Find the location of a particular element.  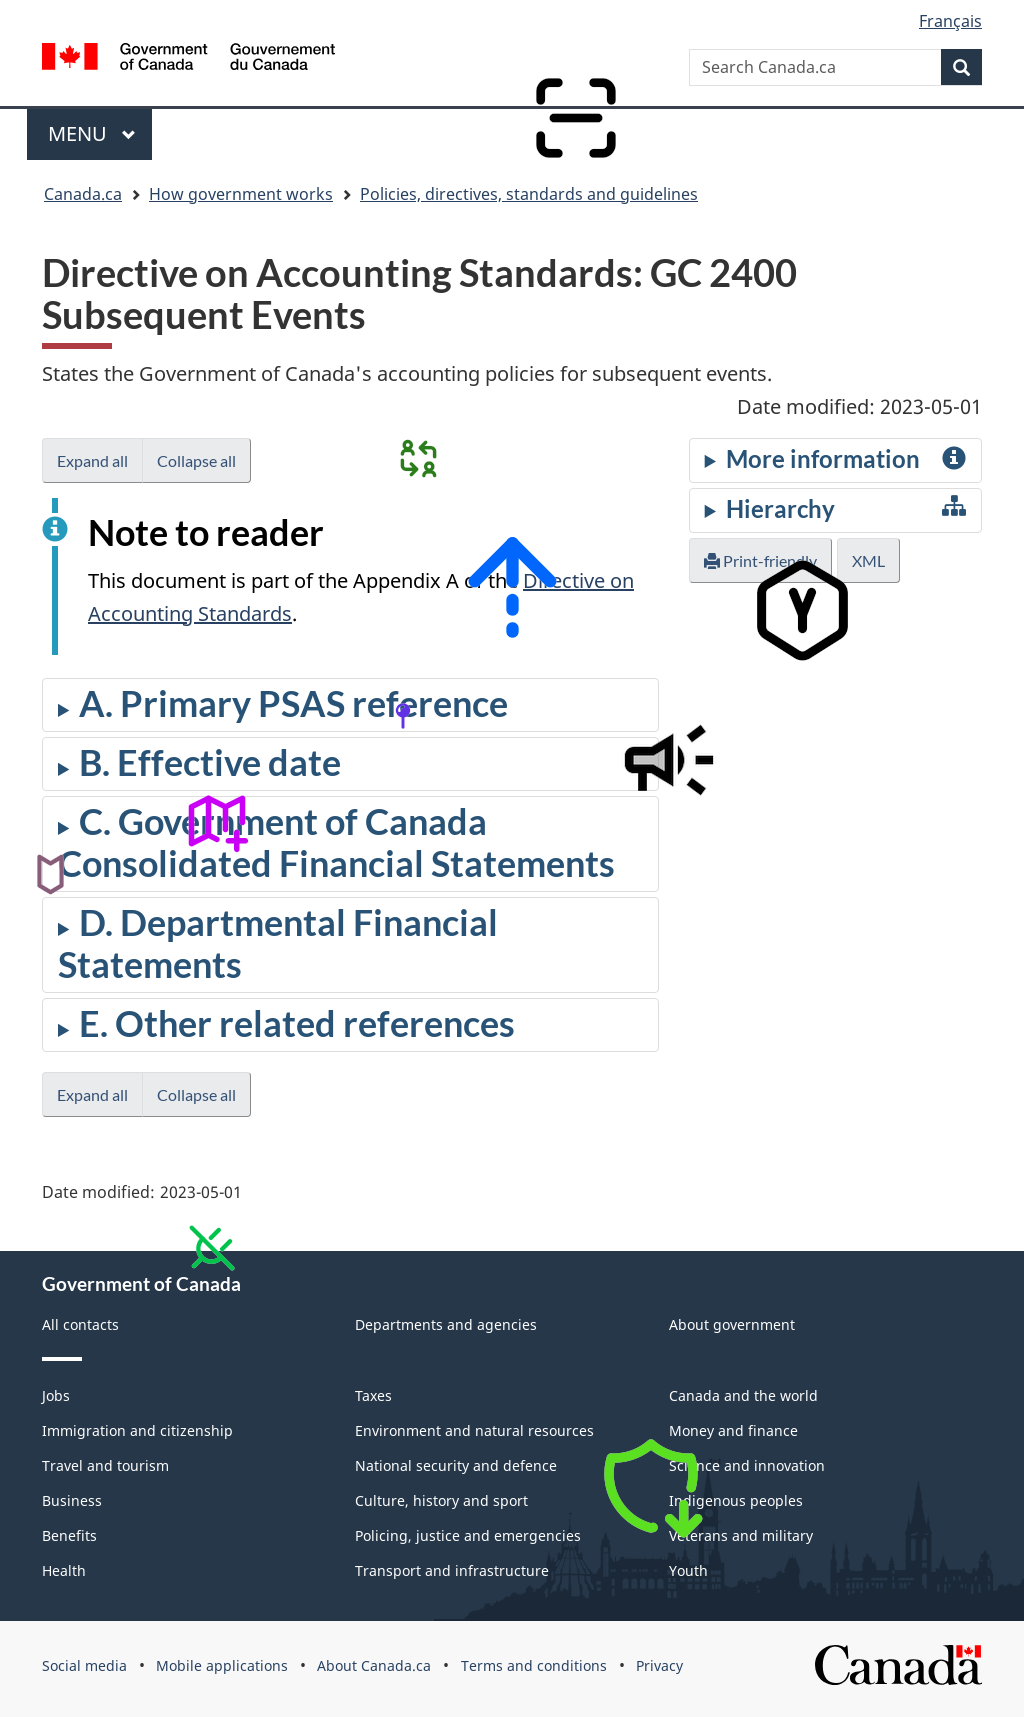

mark a location on the map is located at coordinates (403, 716).